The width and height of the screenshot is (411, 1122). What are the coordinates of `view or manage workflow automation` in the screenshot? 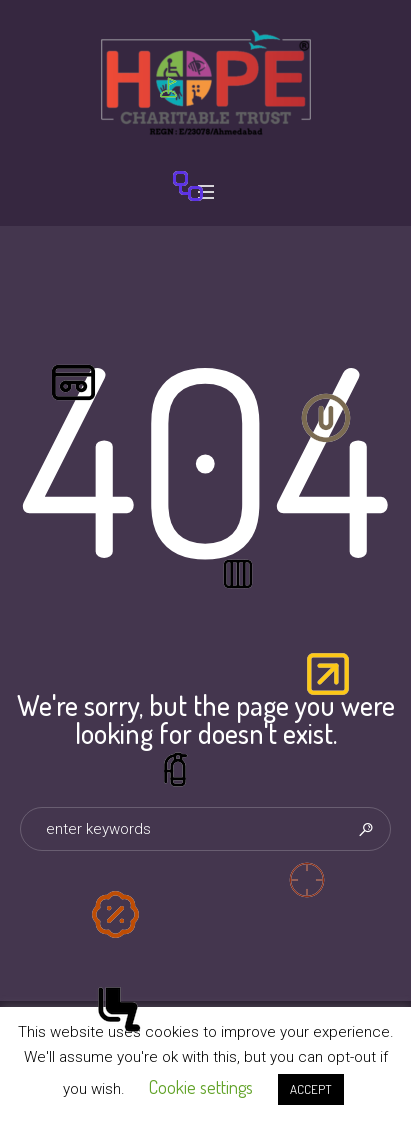 It's located at (188, 186).